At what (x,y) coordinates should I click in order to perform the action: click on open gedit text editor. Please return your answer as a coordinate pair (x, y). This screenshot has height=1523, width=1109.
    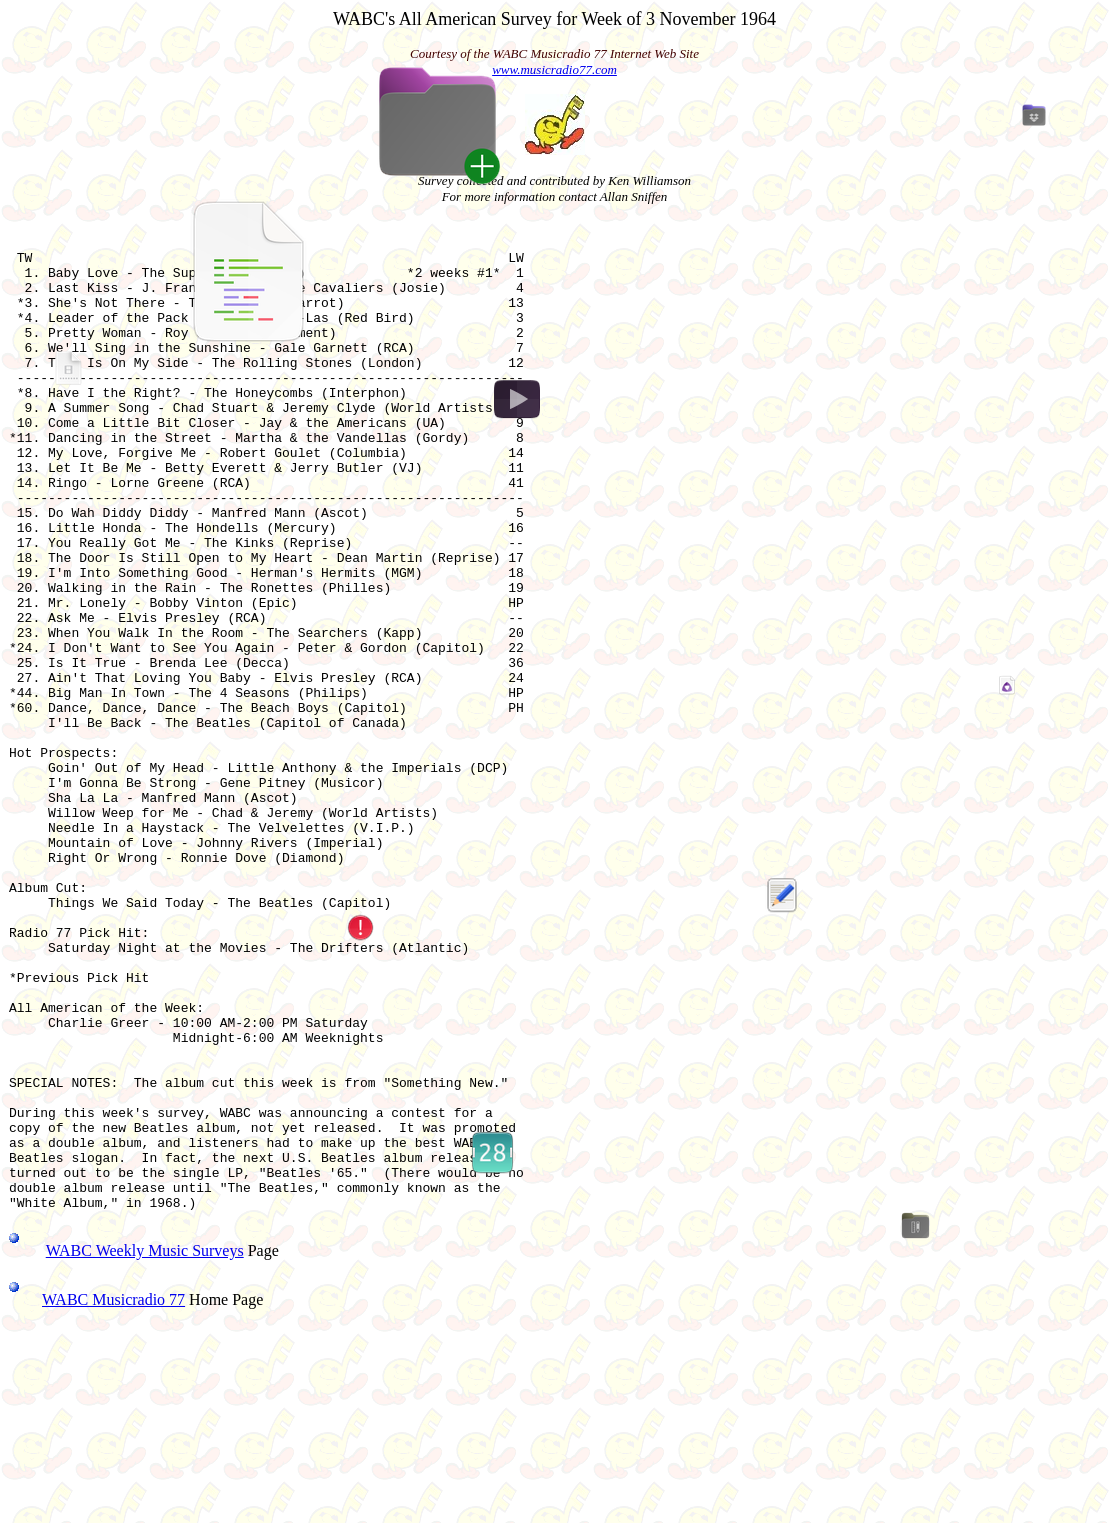
    Looking at the image, I should click on (782, 895).